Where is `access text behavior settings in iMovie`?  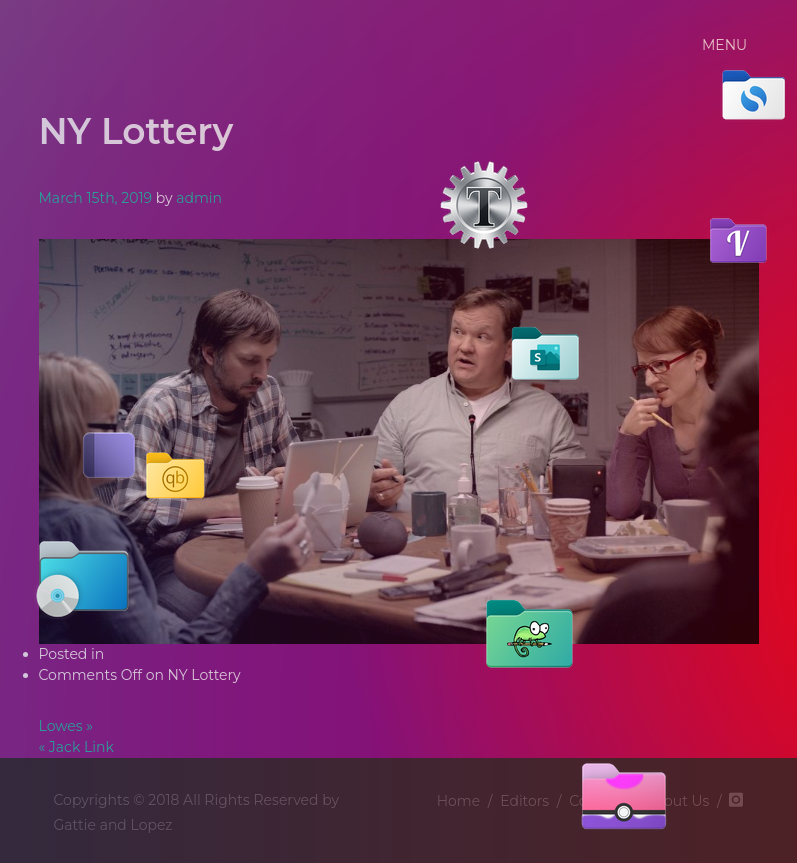 access text behavior settings in iMovie is located at coordinates (484, 205).